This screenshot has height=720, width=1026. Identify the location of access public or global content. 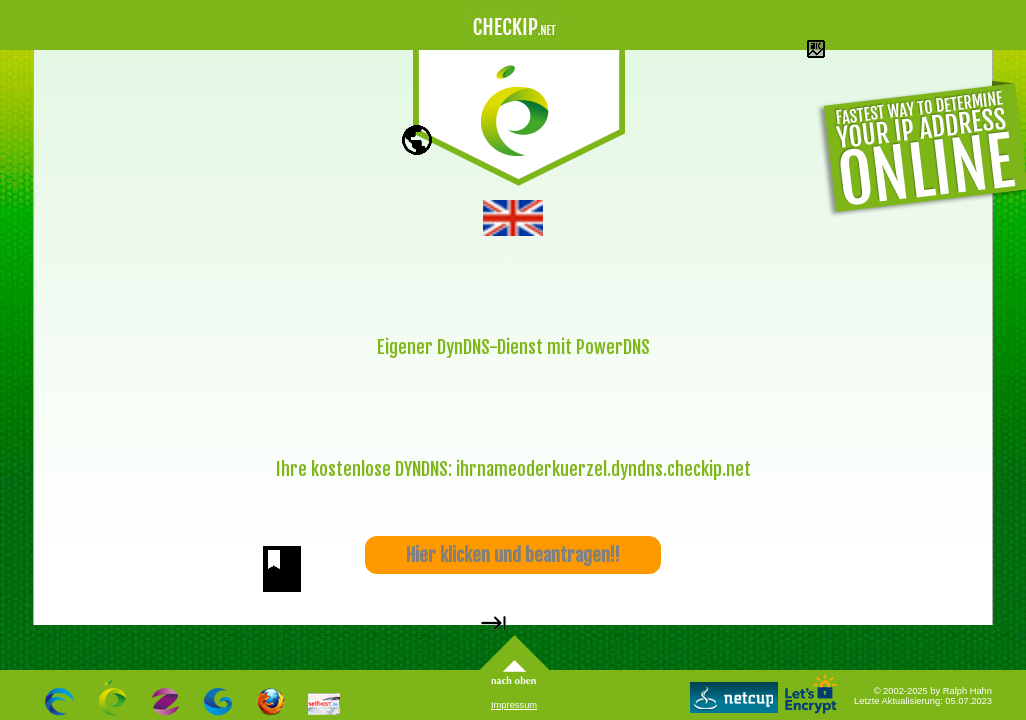
(417, 140).